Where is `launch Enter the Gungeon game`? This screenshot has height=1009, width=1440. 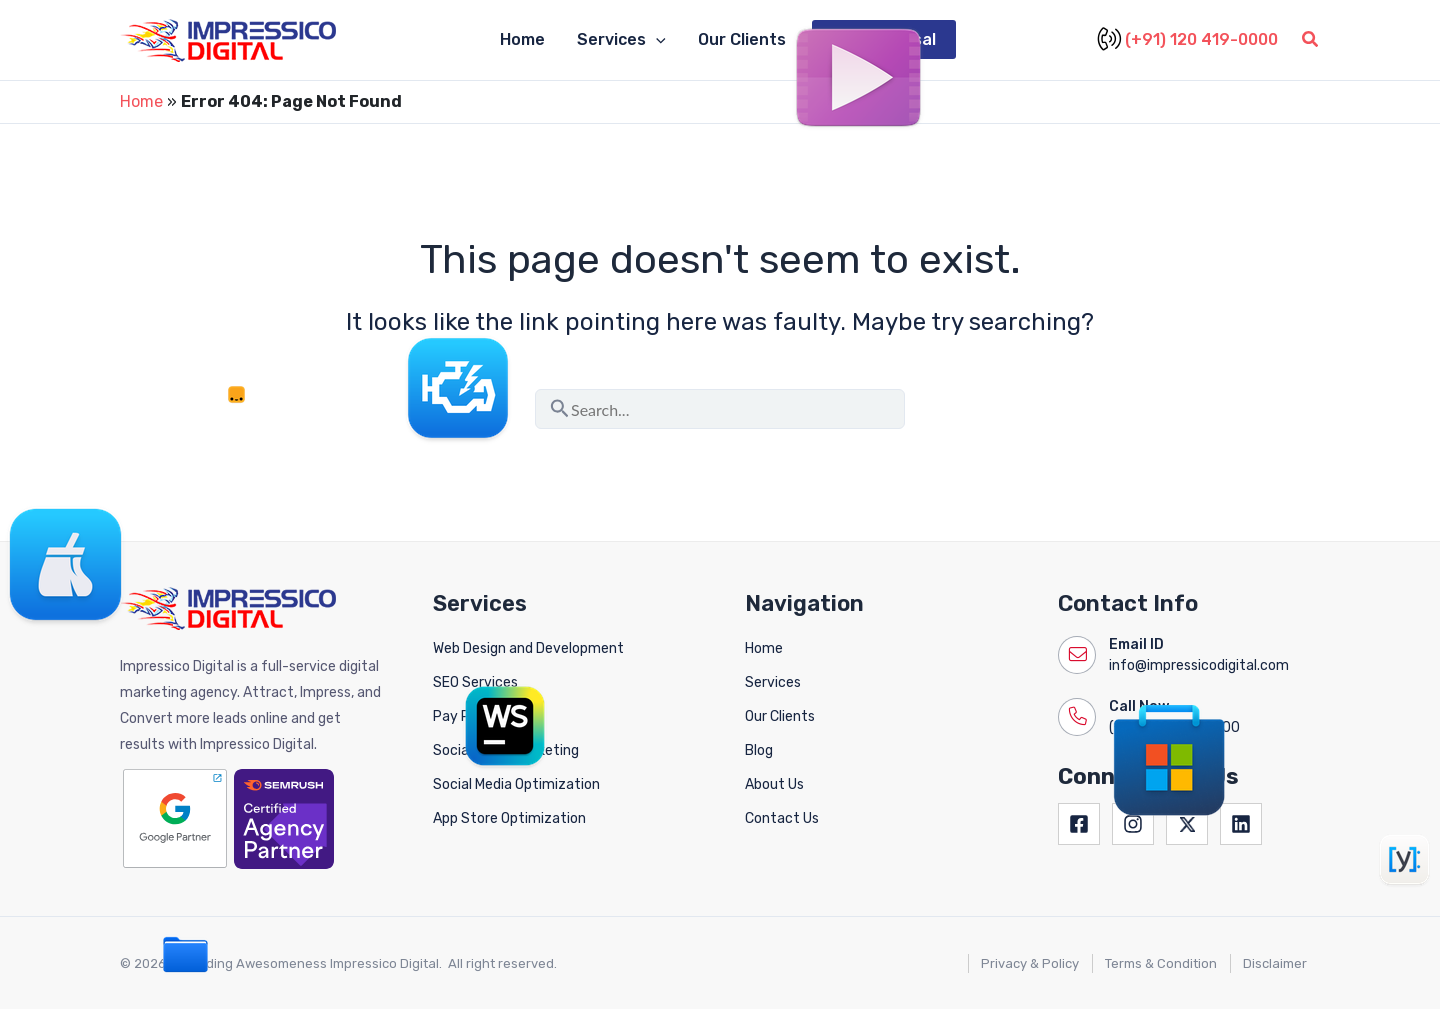 launch Enter the Gungeon game is located at coordinates (236, 394).